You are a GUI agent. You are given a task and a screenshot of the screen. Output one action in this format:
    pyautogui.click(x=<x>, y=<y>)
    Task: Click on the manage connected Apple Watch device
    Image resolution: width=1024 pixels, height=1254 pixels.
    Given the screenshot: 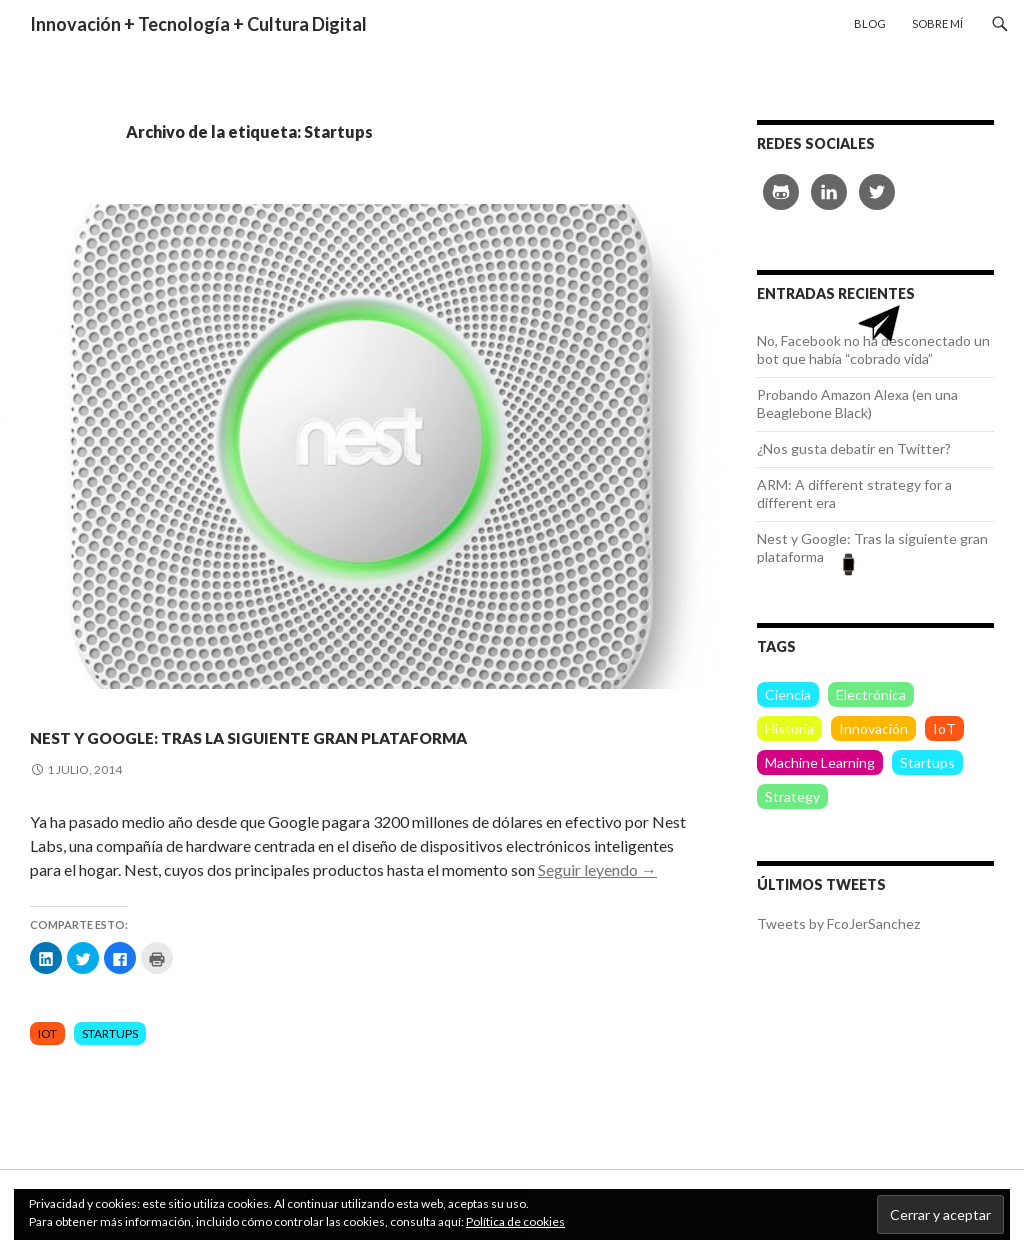 What is the action you would take?
    pyautogui.click(x=848, y=564)
    